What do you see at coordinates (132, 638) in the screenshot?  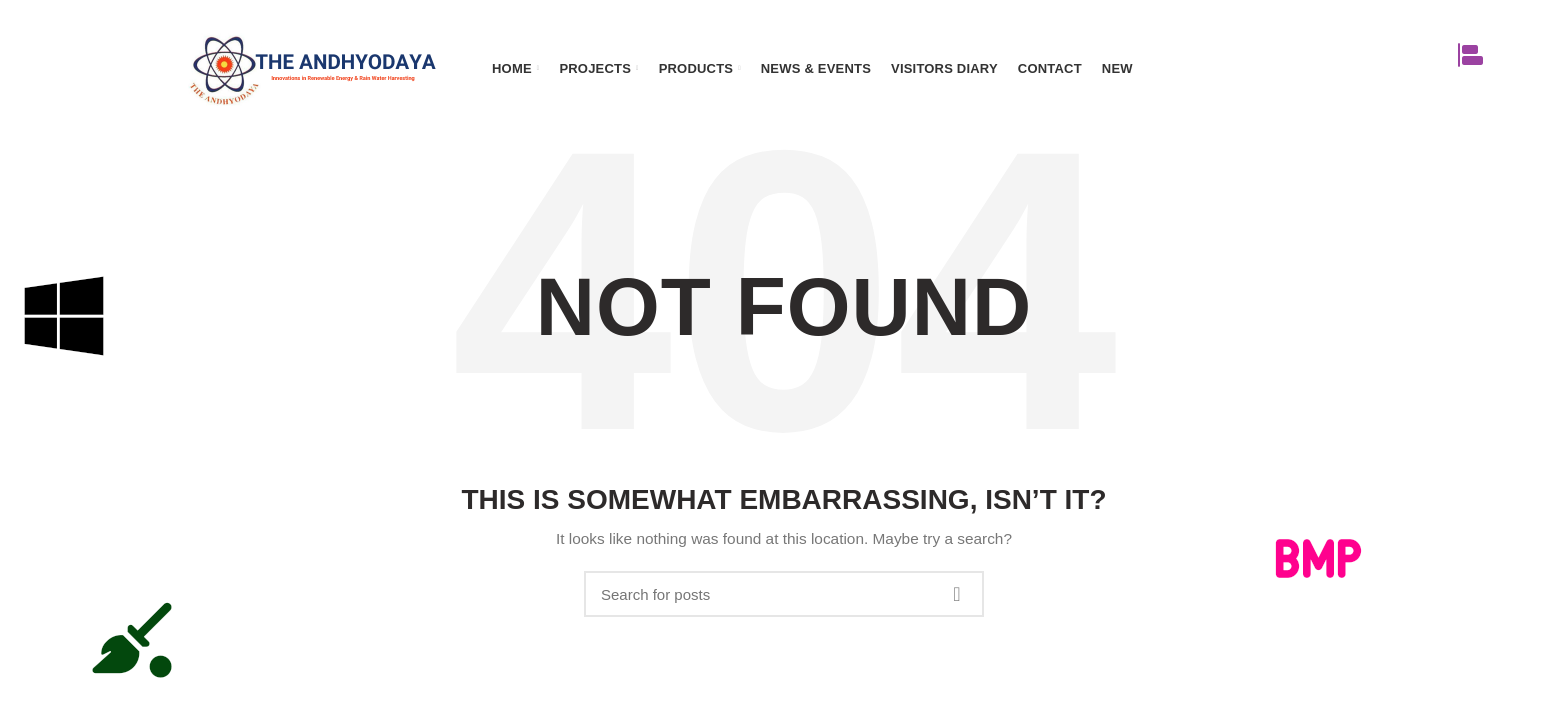 I see `access quidditch or broomstick-related games` at bounding box center [132, 638].